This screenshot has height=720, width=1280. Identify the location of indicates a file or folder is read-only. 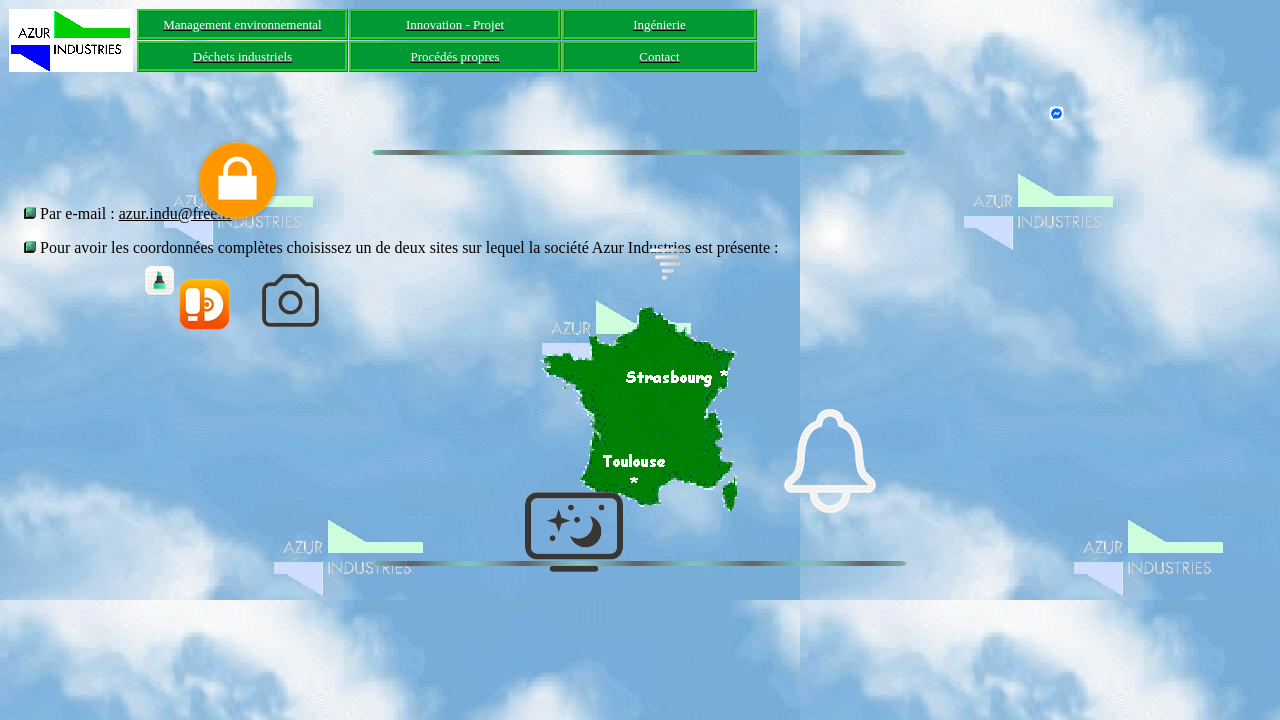
(237, 180).